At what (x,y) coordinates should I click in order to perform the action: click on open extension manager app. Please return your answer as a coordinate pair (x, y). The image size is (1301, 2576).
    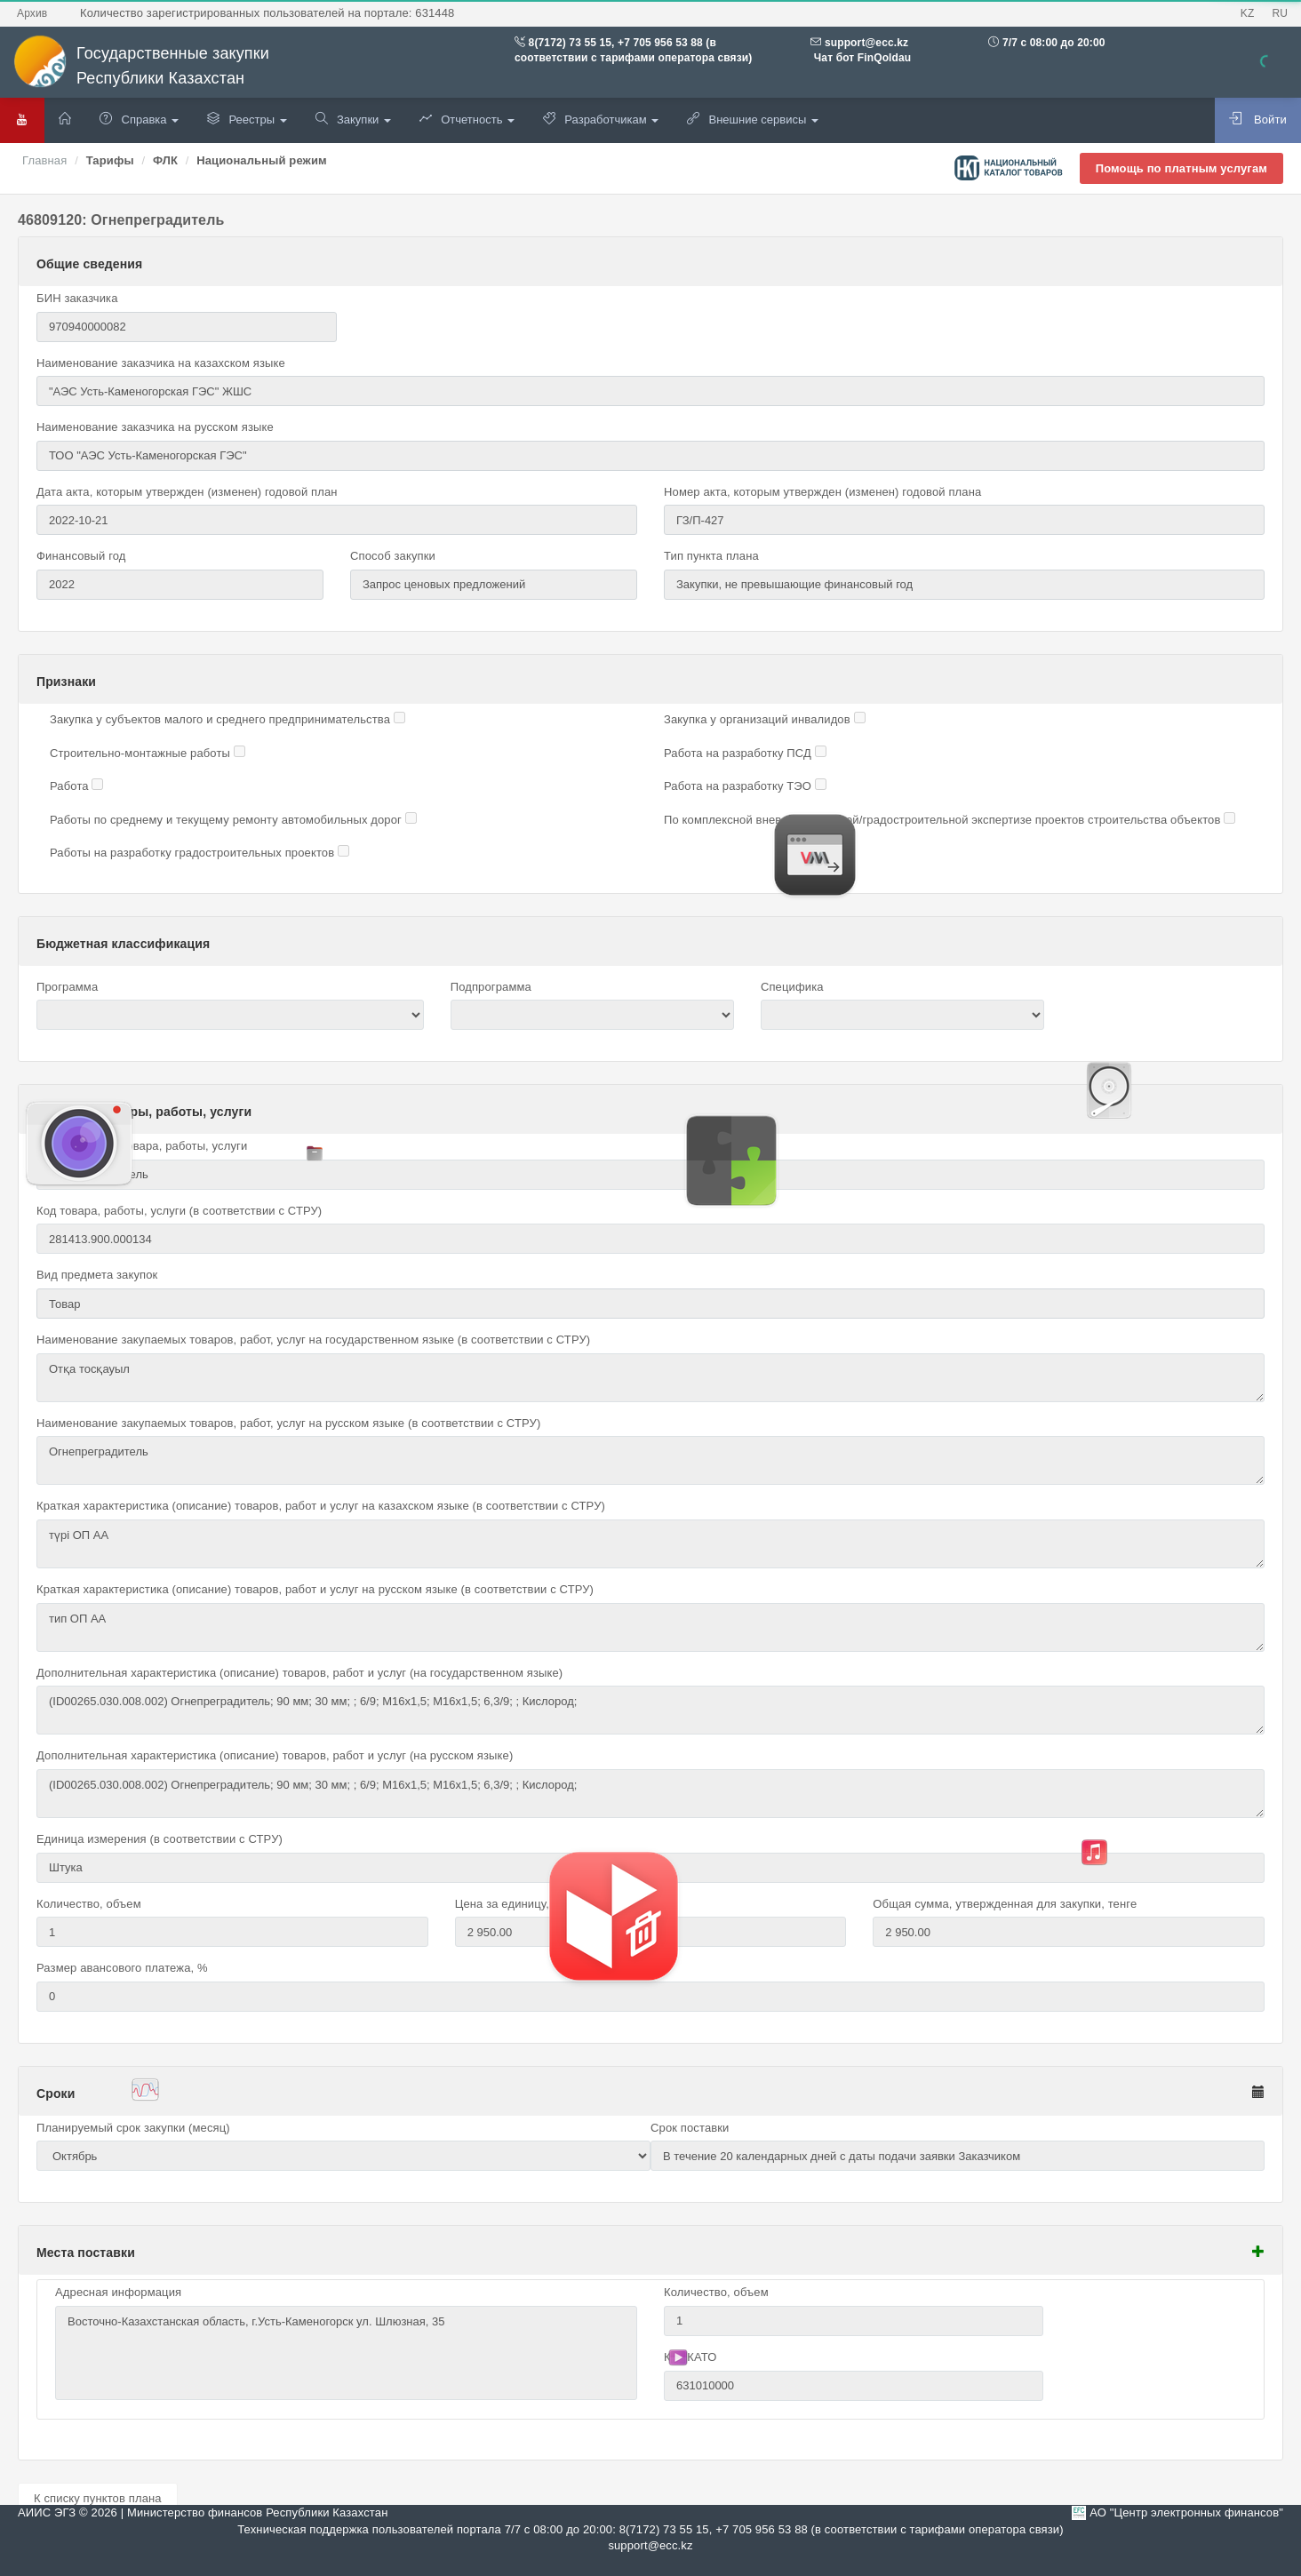
    Looking at the image, I should click on (731, 1160).